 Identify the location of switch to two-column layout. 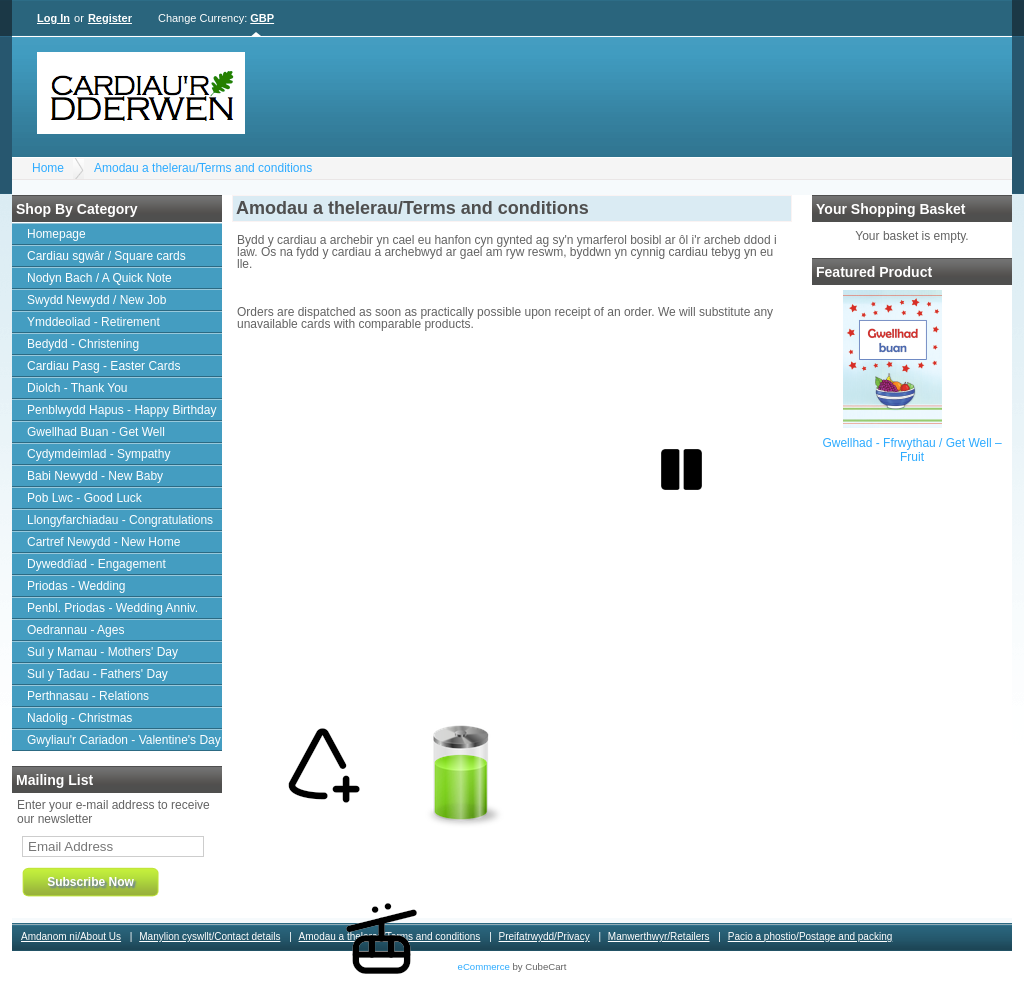
(681, 469).